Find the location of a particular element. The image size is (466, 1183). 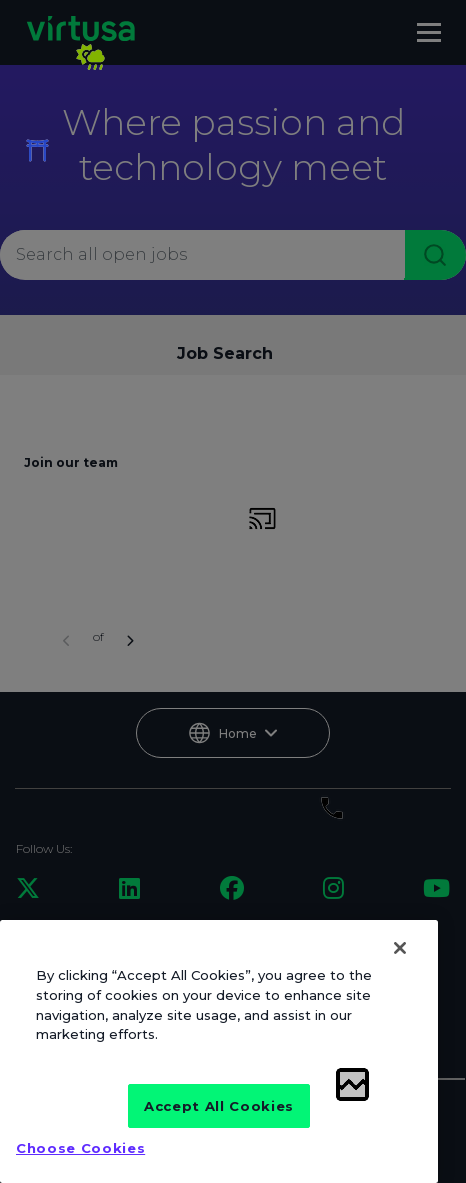

access japanese cultural content or settings is located at coordinates (37, 150).